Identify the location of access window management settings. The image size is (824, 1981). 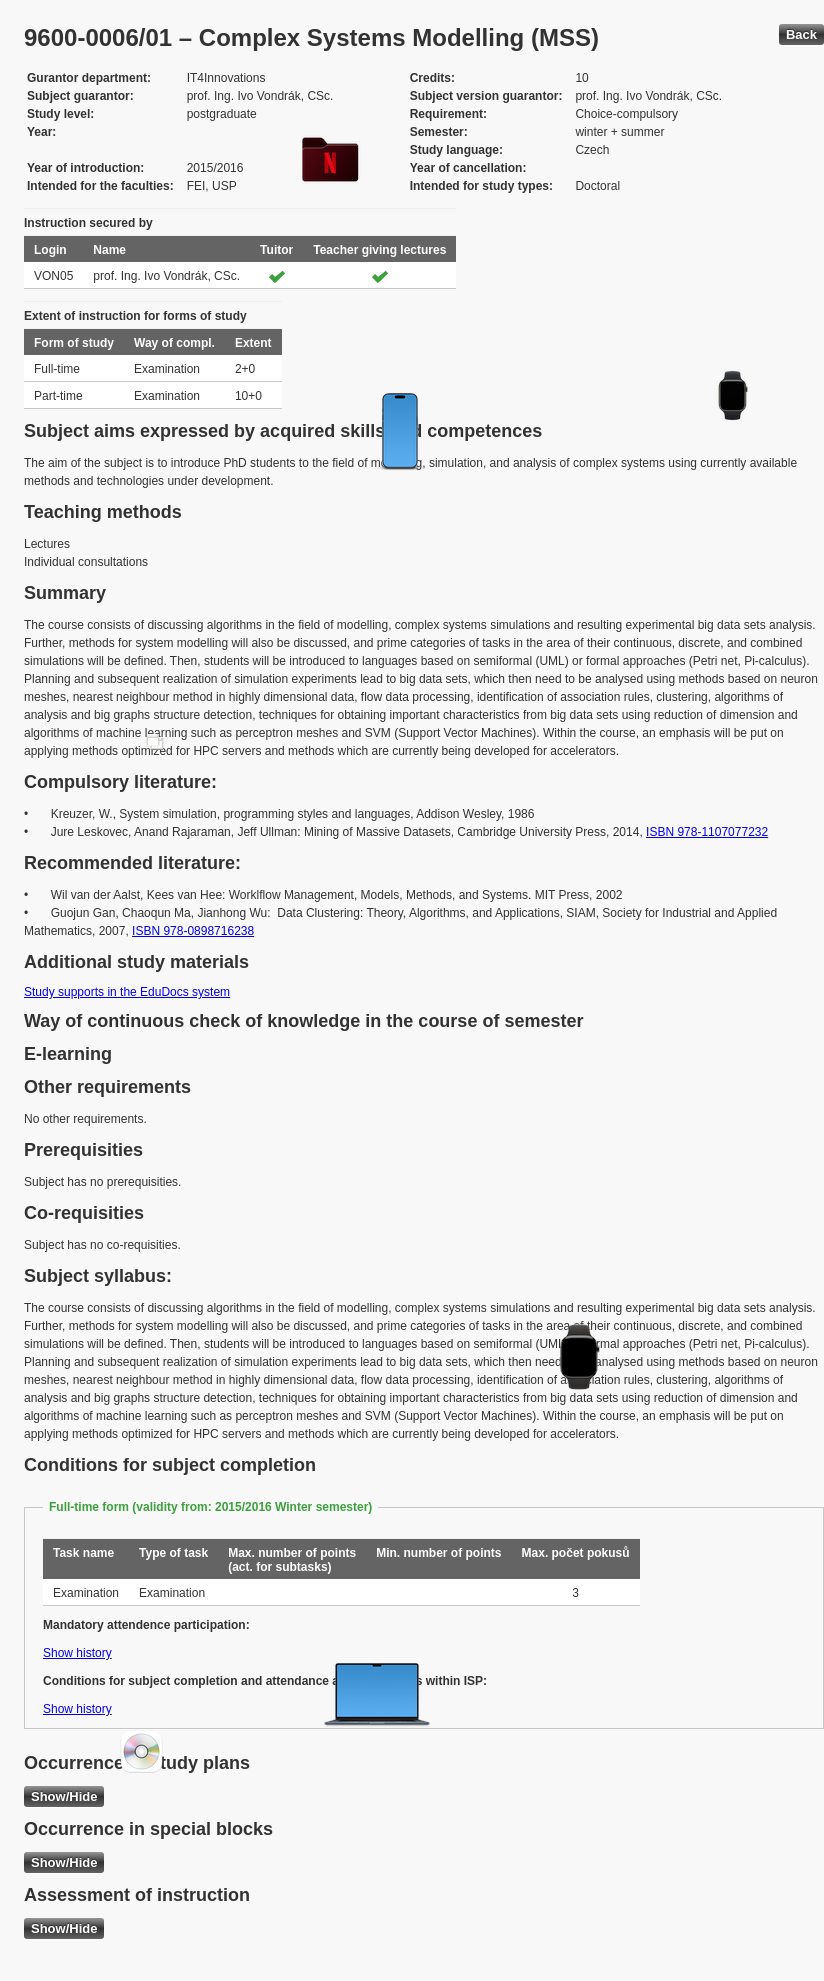
(155, 742).